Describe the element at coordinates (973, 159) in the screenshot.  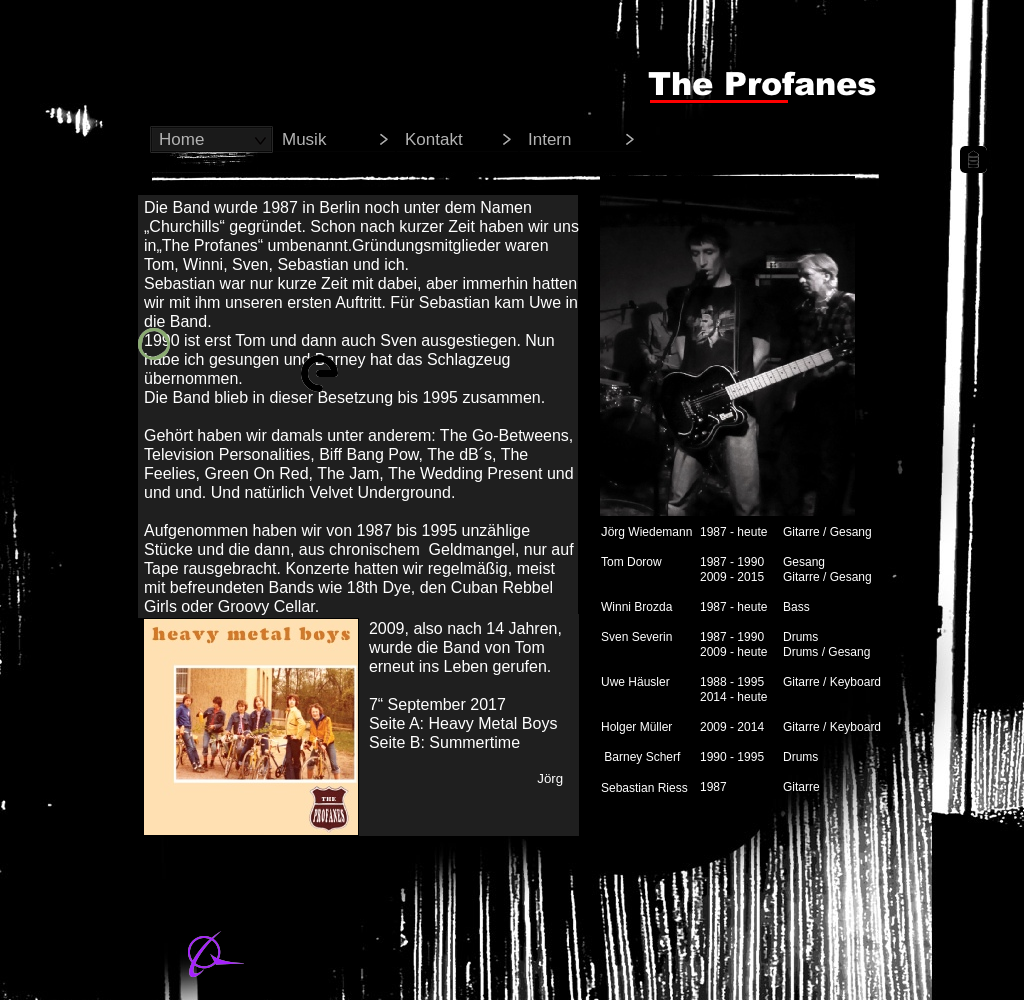
I see `namesilo domain registrar logo` at that location.